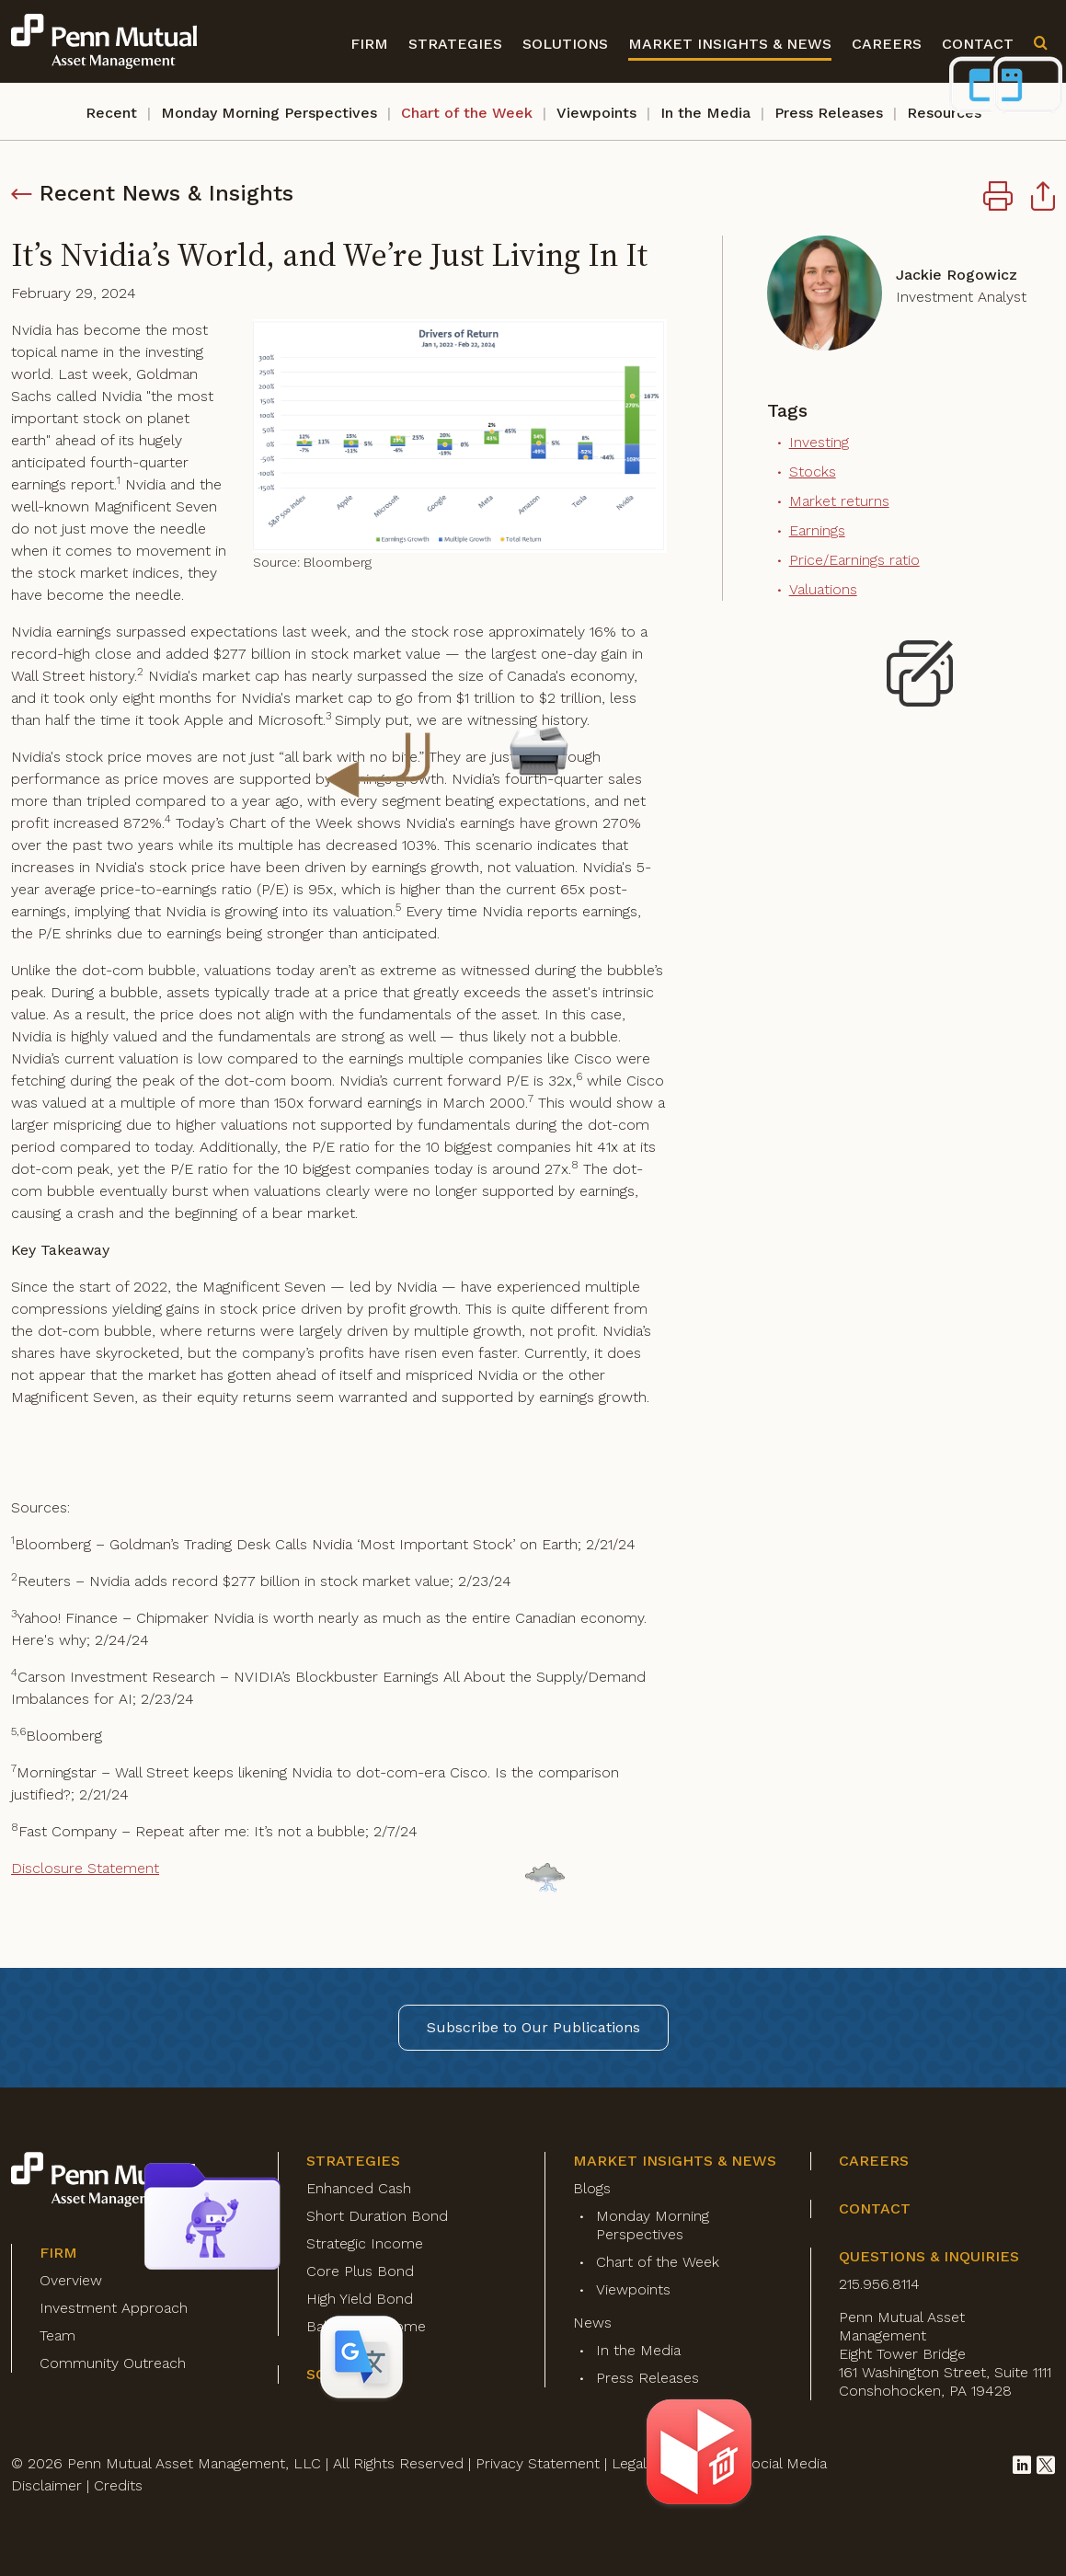  What do you see at coordinates (544, 1875) in the screenshot?
I see `indicates stormy weather conditions` at bounding box center [544, 1875].